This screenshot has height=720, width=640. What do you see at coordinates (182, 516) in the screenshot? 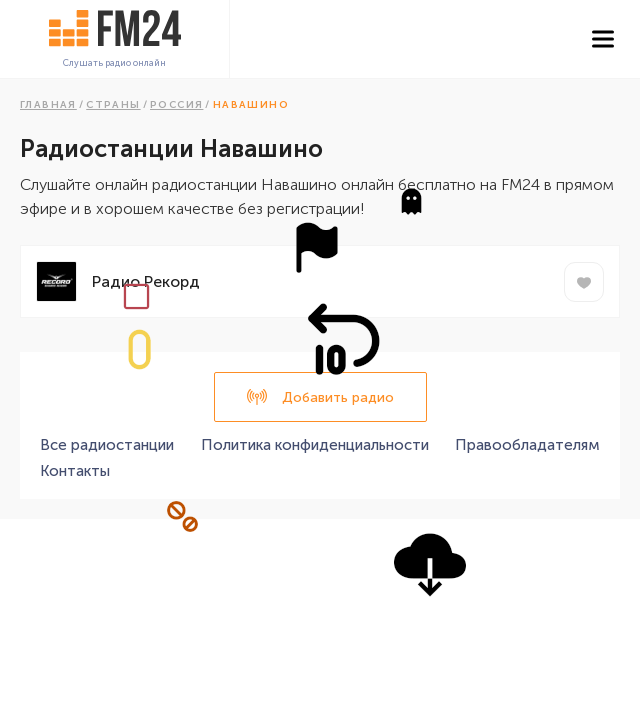
I see `access medication tracking or reminders` at bounding box center [182, 516].